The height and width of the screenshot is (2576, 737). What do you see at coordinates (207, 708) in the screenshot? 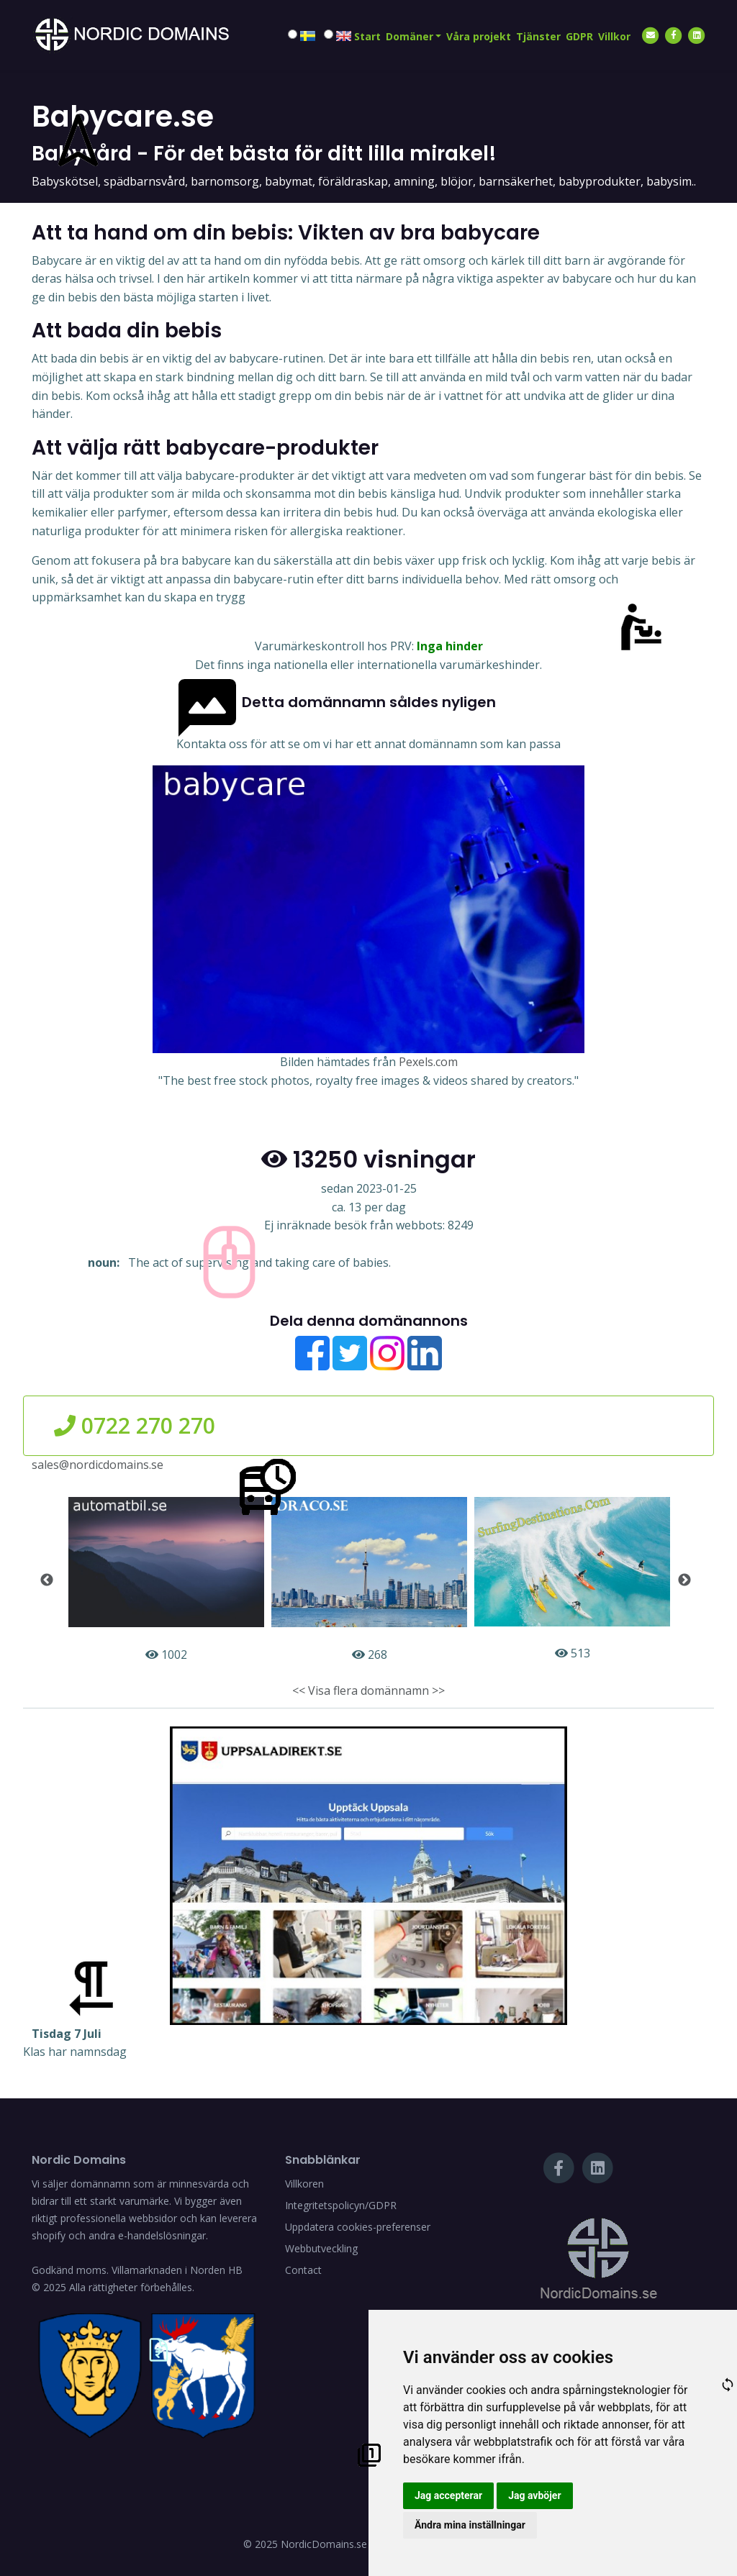
I see `new multimedia message received` at bounding box center [207, 708].